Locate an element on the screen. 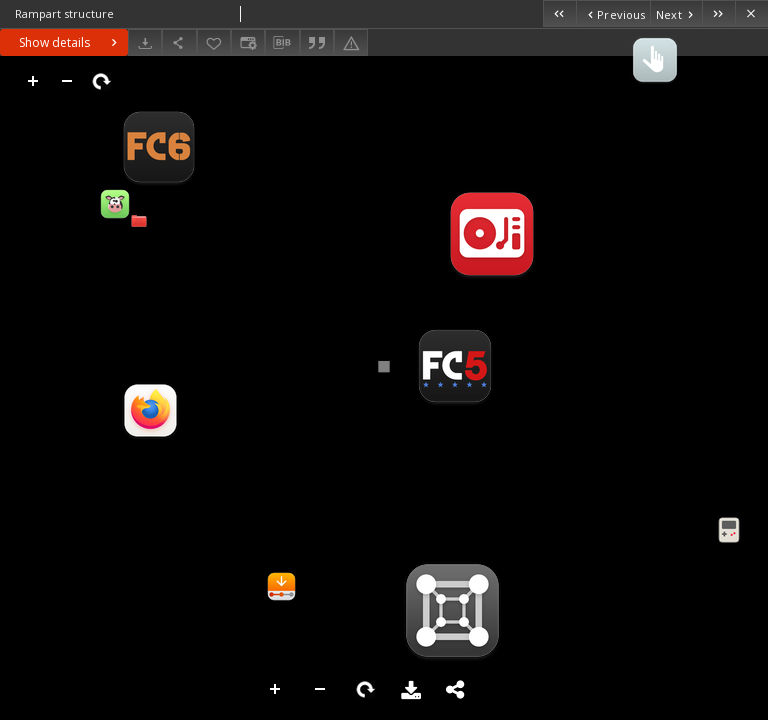 The height and width of the screenshot is (720, 768). launch Far Cry 6 game is located at coordinates (159, 147).